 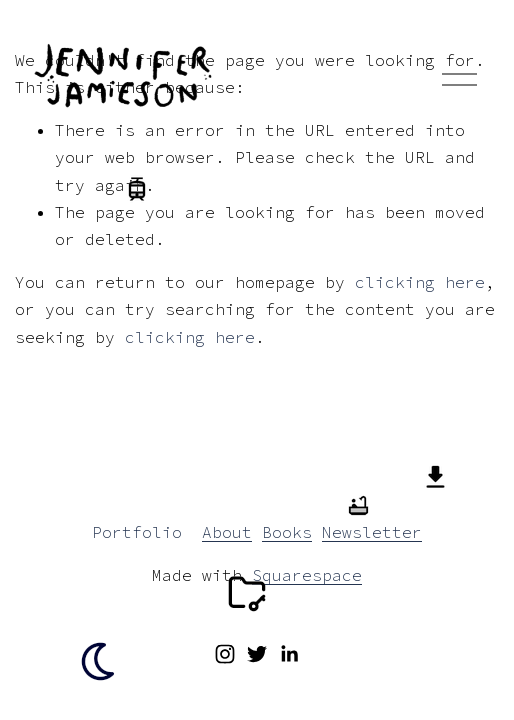 What do you see at coordinates (247, 593) in the screenshot?
I see `access encrypted or password-protected folder` at bounding box center [247, 593].